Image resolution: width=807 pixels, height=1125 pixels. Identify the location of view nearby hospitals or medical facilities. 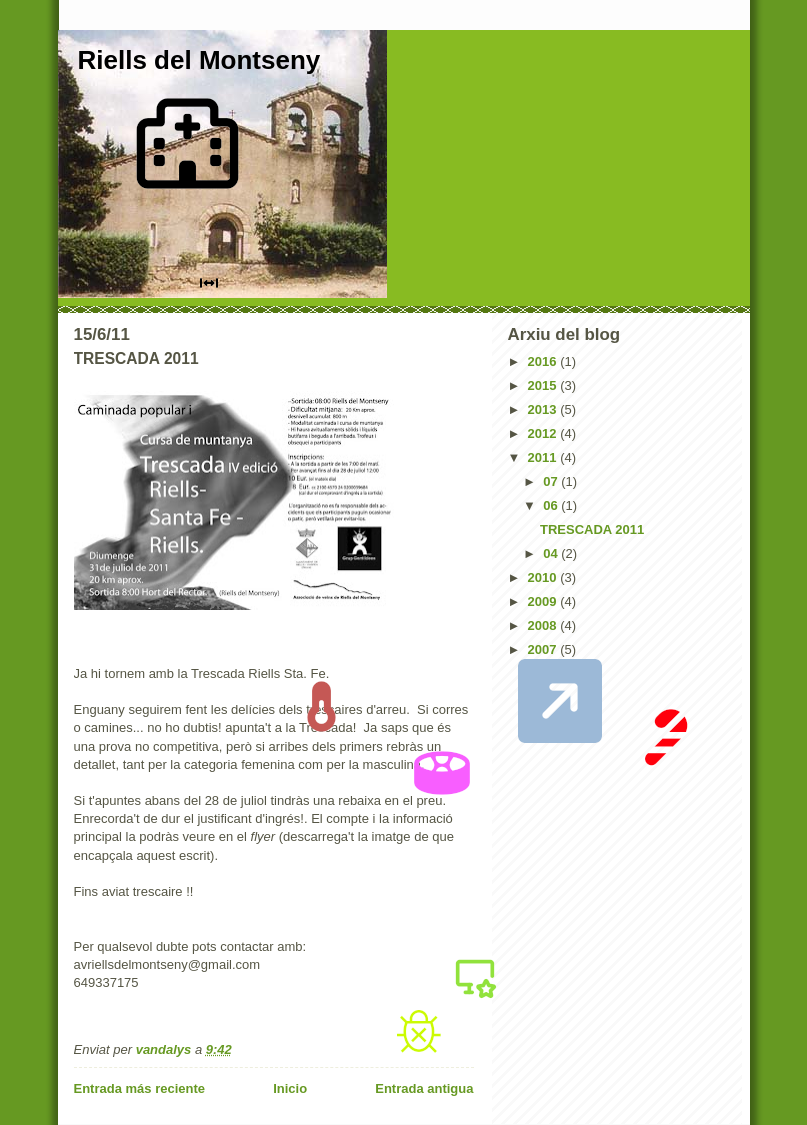
(187, 143).